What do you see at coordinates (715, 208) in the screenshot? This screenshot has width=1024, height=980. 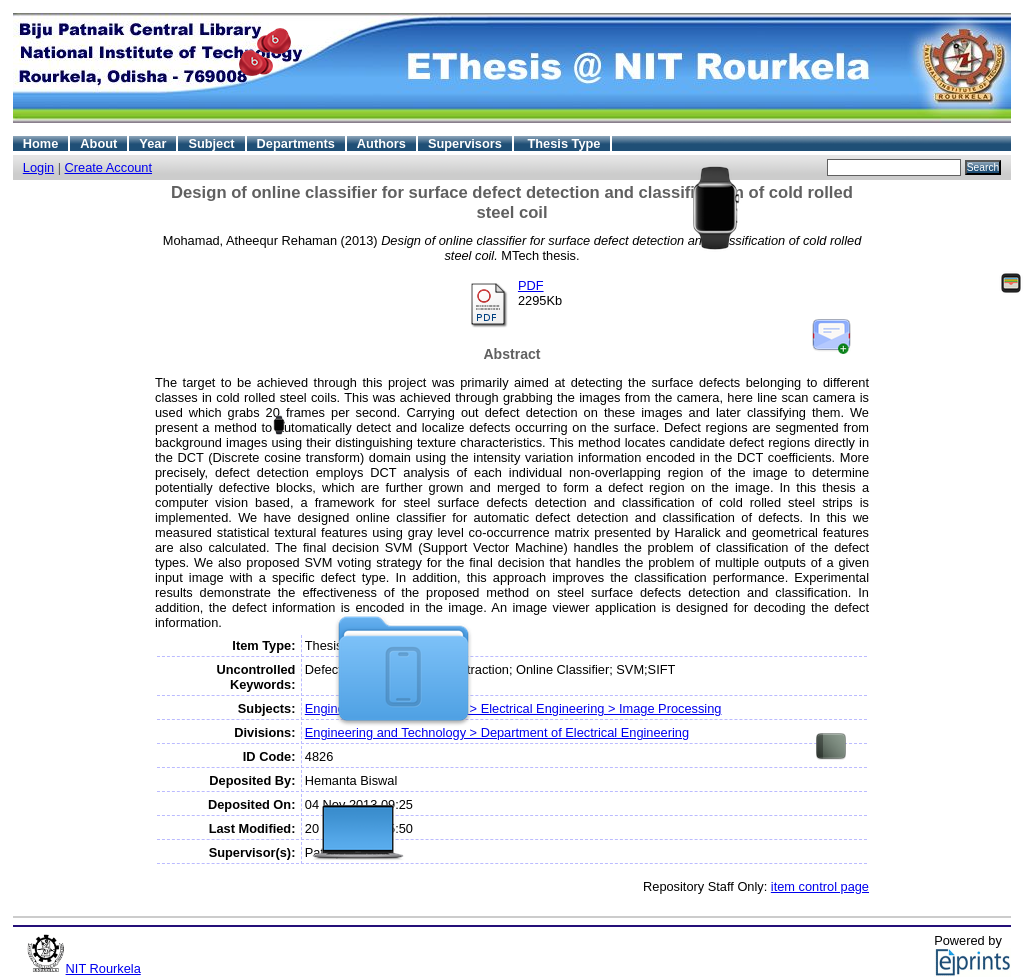 I see `apple watch device icon` at bounding box center [715, 208].